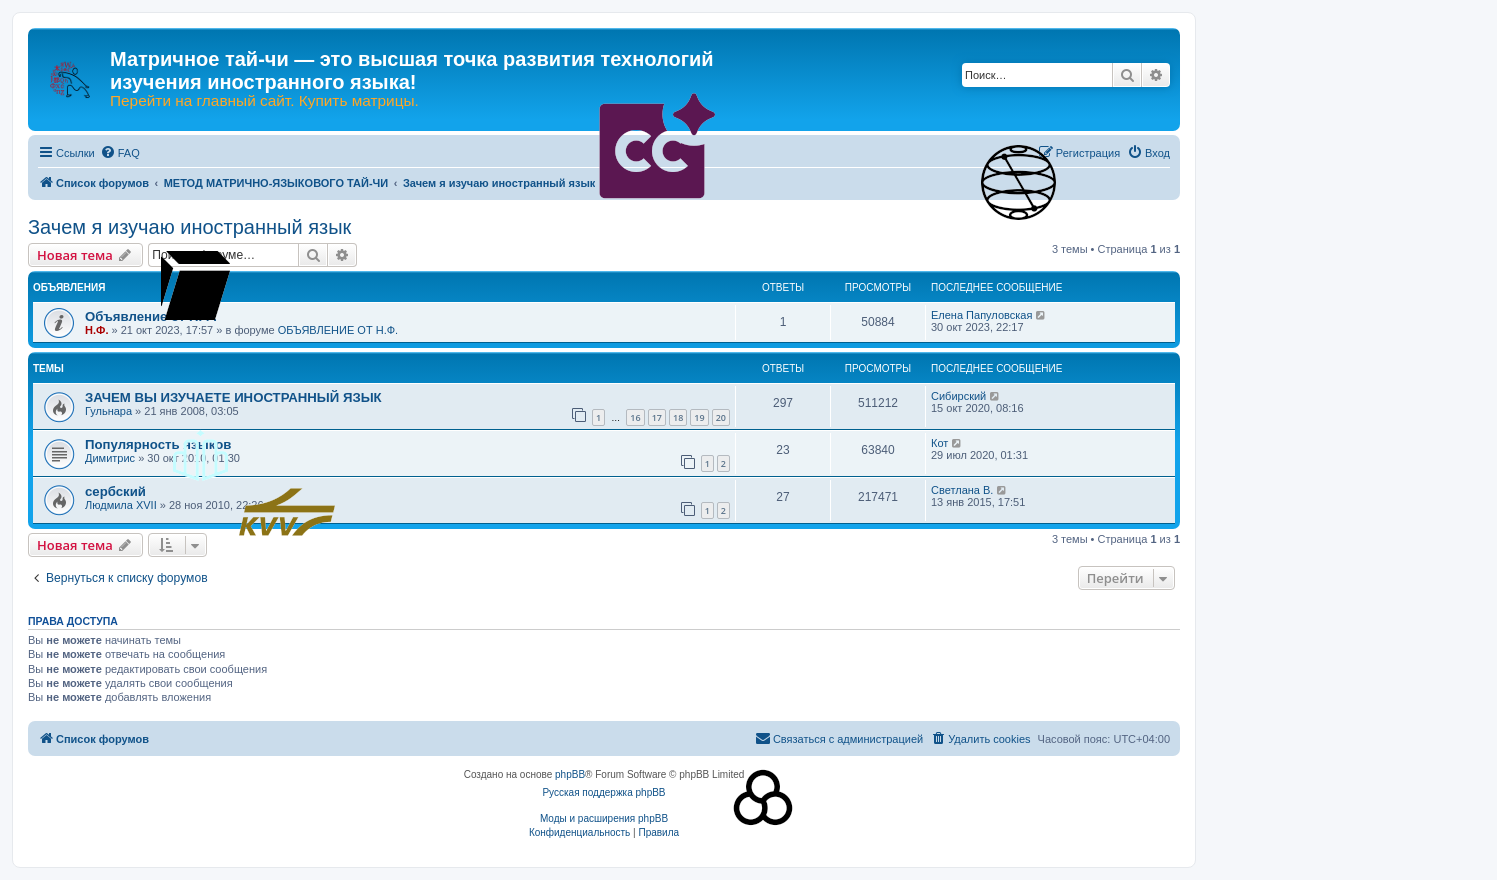 The height and width of the screenshot is (880, 1497). I want to click on qiskit quantum computing framework logo, so click(1018, 182).